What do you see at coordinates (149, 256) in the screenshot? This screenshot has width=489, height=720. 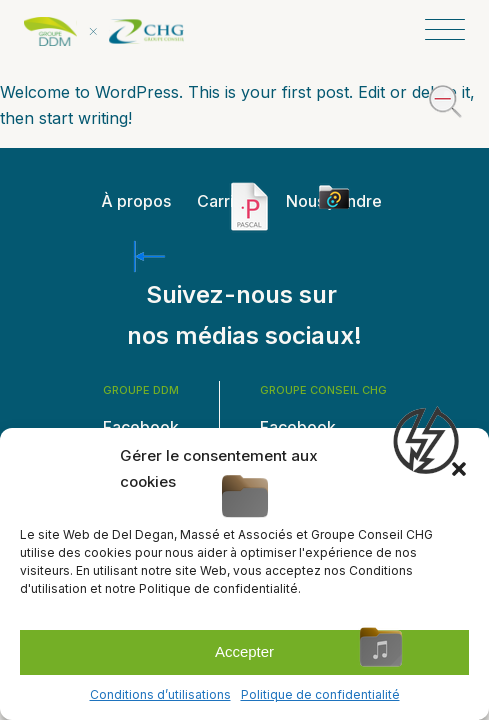 I see `go to the first item in a list or sequence` at bounding box center [149, 256].